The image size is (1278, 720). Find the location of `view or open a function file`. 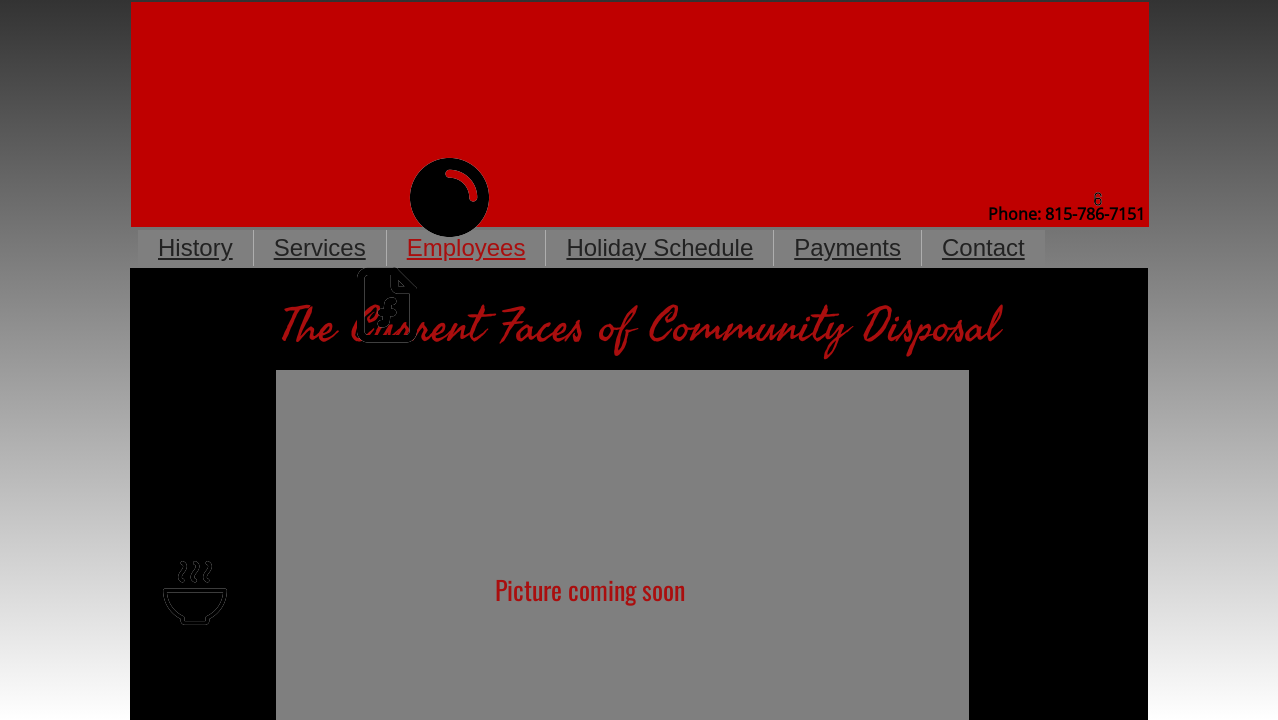

view or open a function file is located at coordinates (387, 305).